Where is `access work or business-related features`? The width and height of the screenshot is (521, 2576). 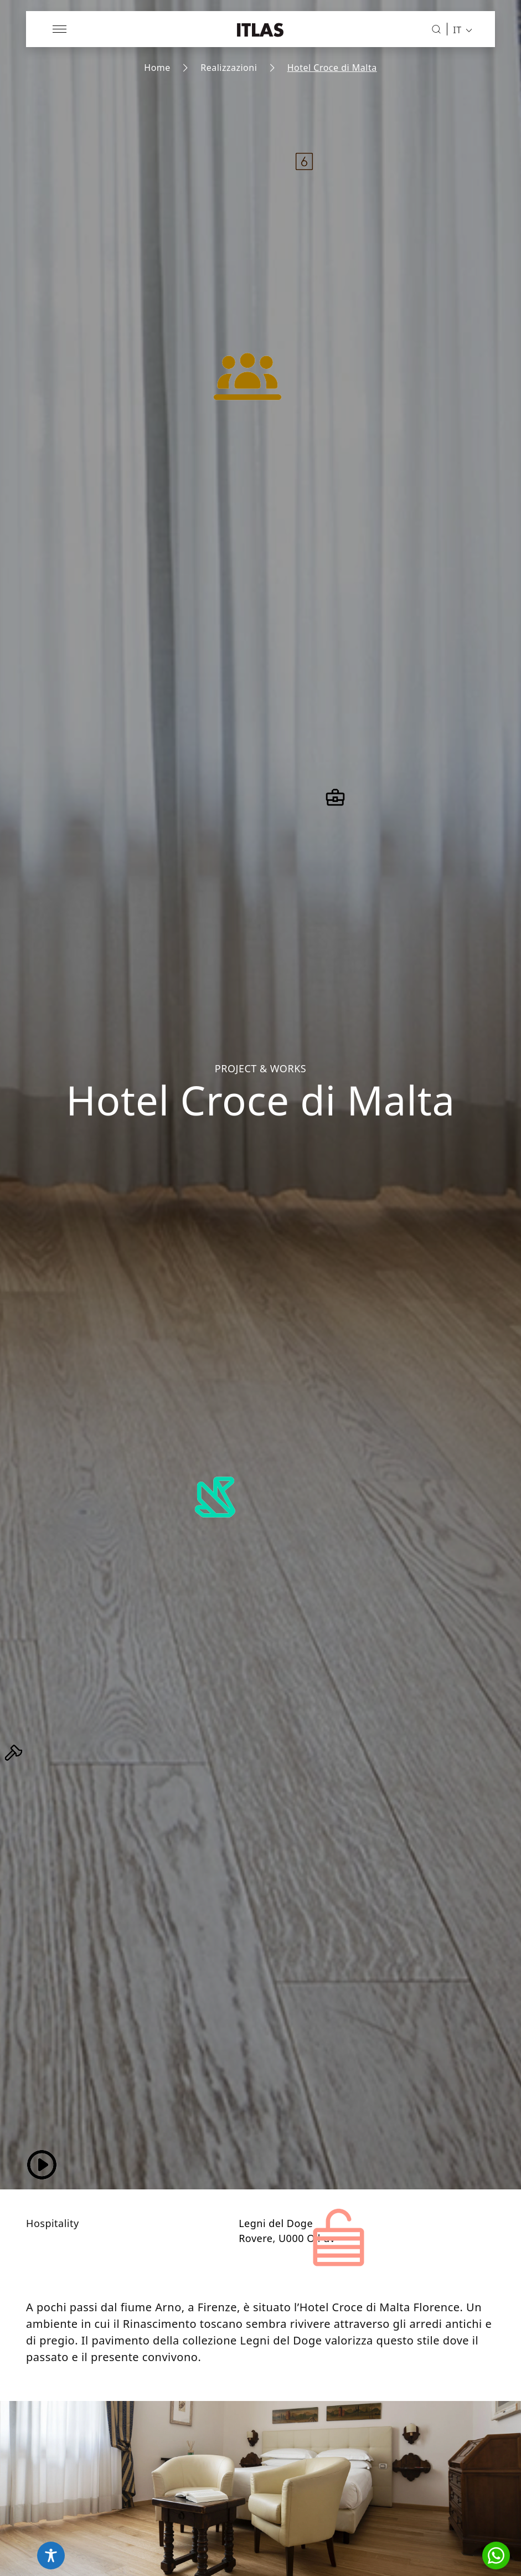 access work or business-related features is located at coordinates (335, 797).